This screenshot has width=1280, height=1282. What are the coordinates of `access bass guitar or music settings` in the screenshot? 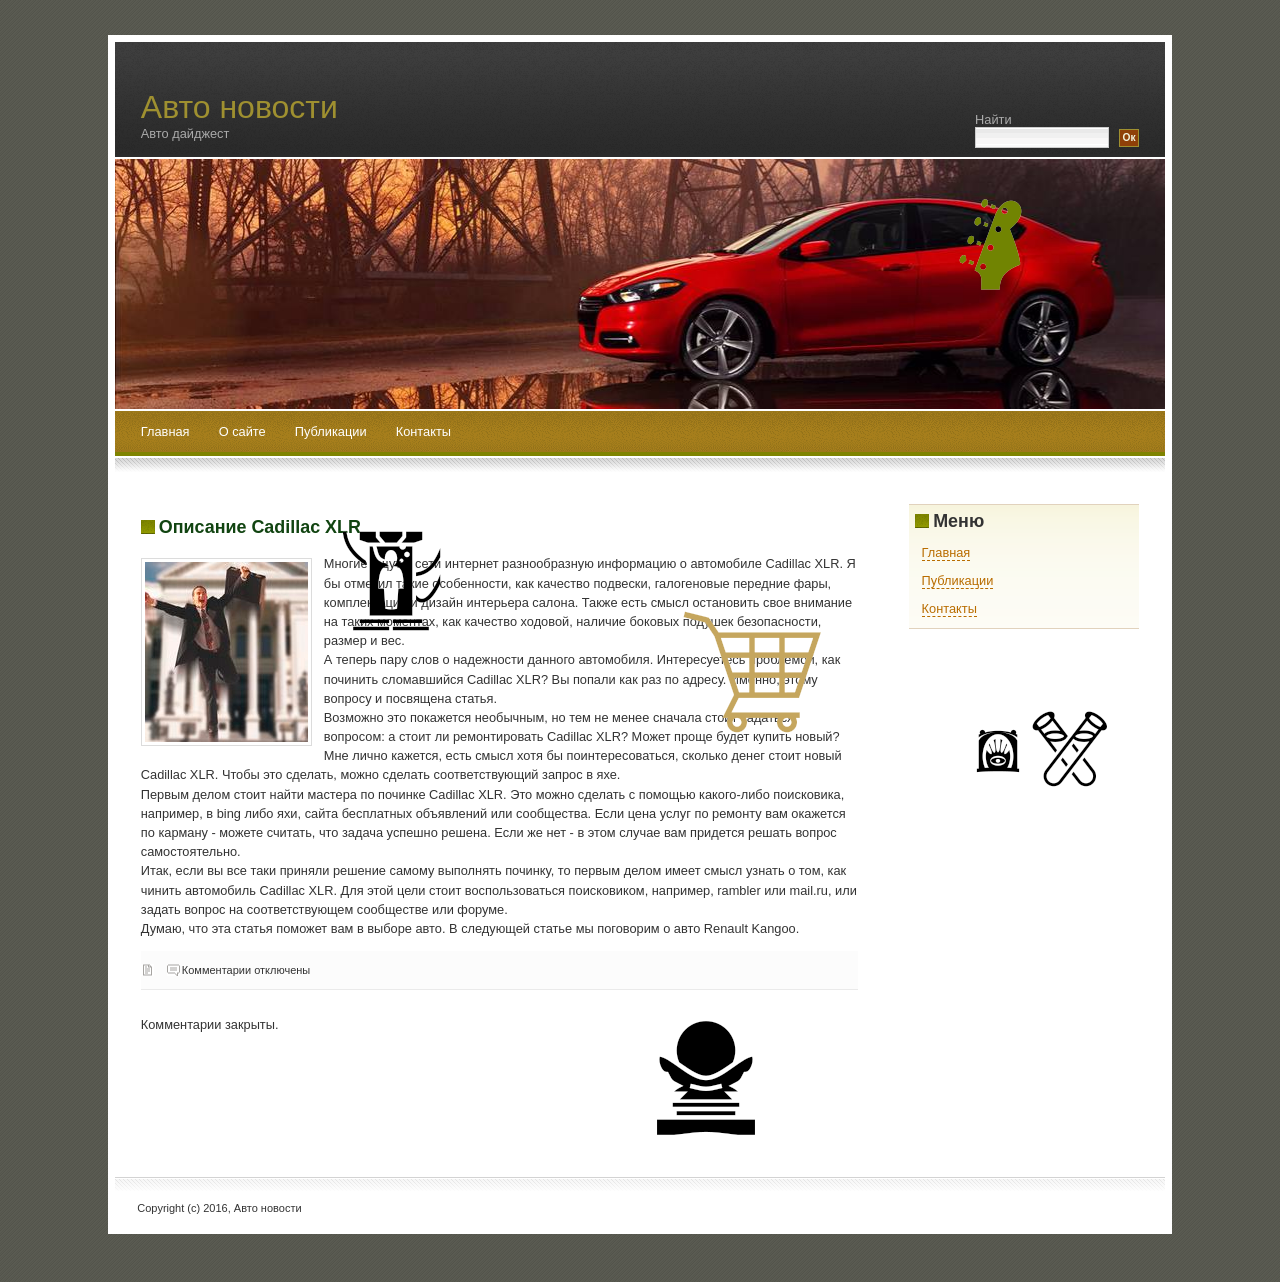 It's located at (990, 243).